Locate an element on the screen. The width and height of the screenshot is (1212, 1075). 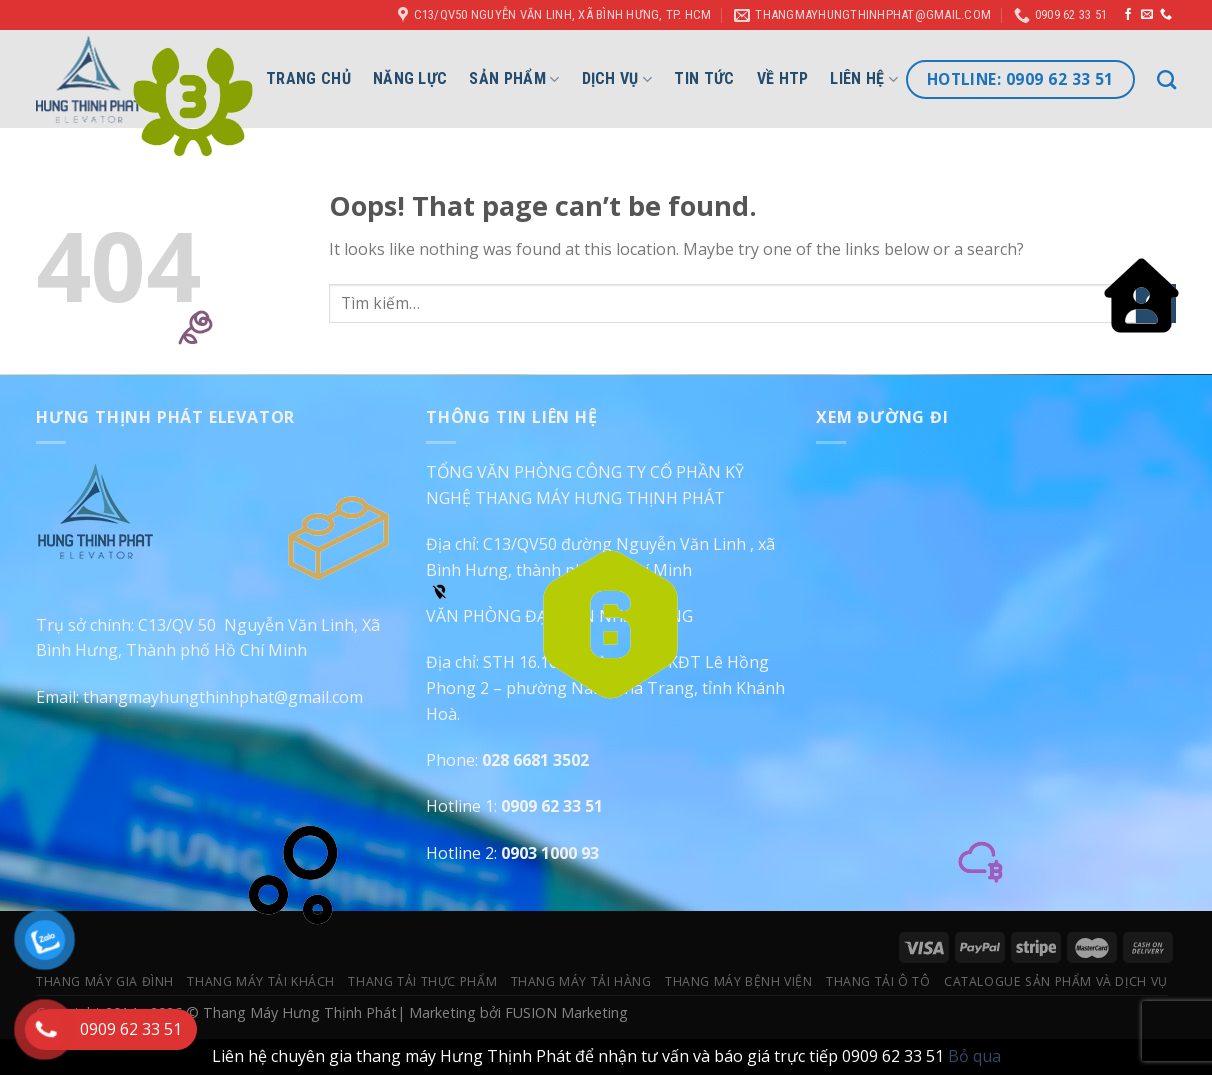
access cloud-based bitcoin wallet is located at coordinates (981, 858).